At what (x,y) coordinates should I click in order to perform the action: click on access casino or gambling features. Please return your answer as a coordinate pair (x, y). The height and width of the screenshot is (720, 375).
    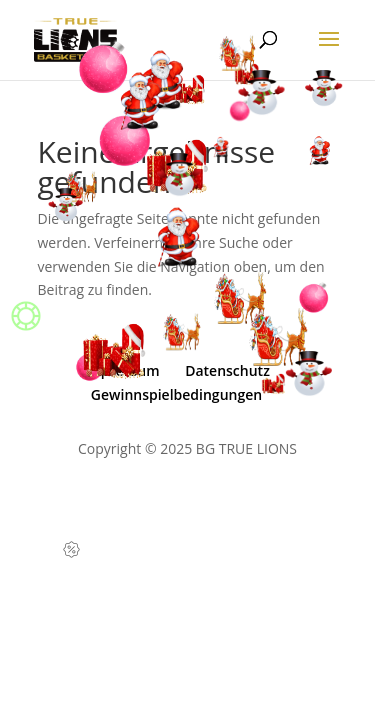
    Looking at the image, I should click on (26, 316).